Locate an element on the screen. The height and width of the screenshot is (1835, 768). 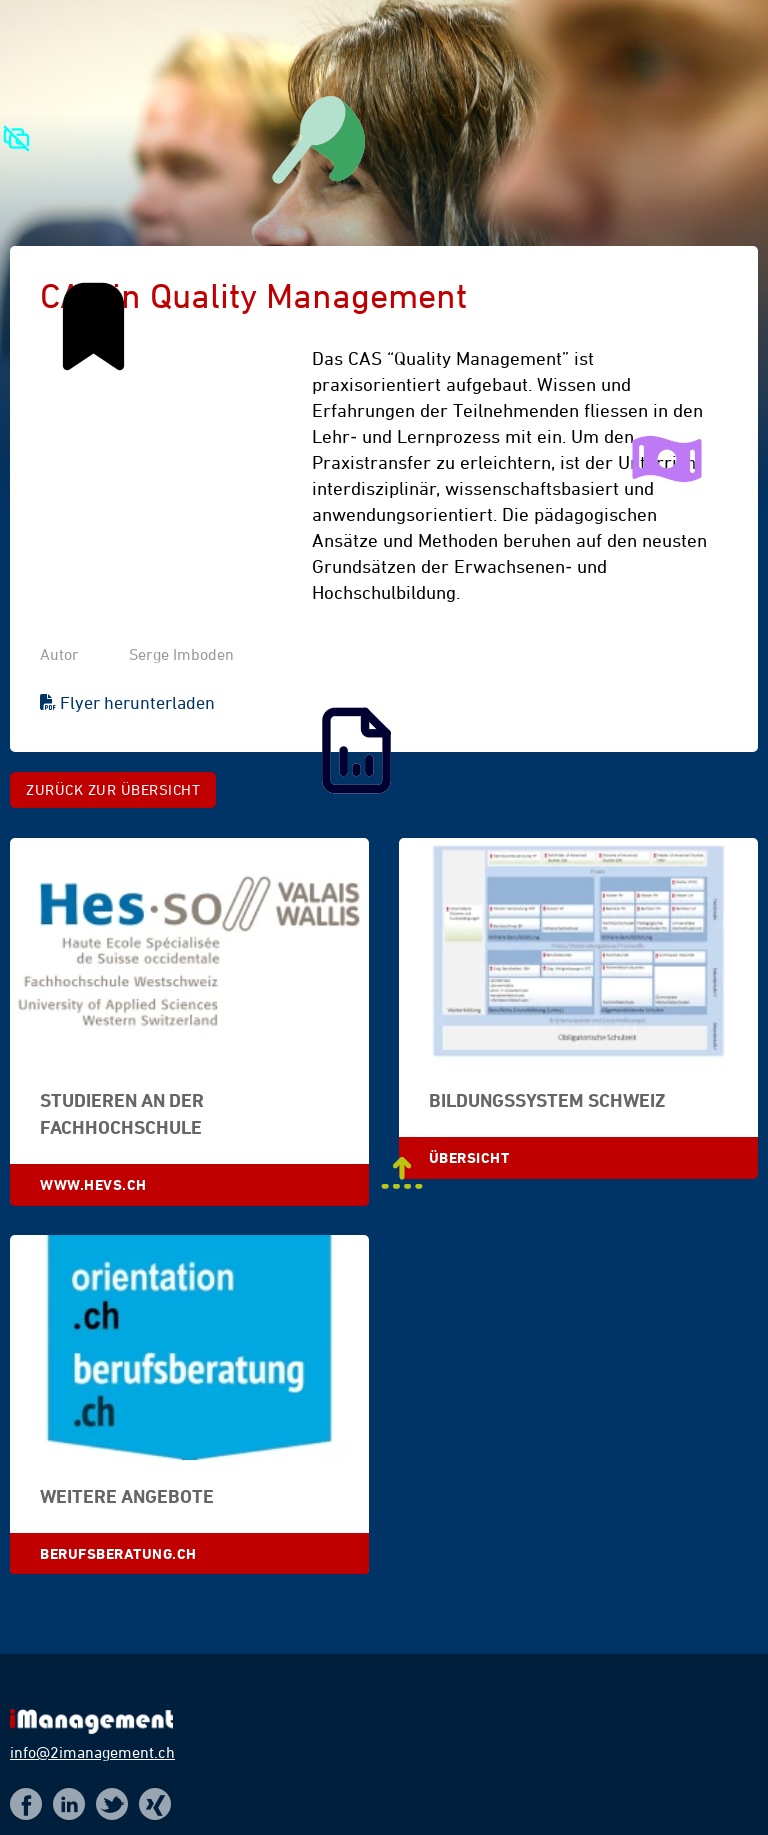
view document analytics or statistics is located at coordinates (356, 750).